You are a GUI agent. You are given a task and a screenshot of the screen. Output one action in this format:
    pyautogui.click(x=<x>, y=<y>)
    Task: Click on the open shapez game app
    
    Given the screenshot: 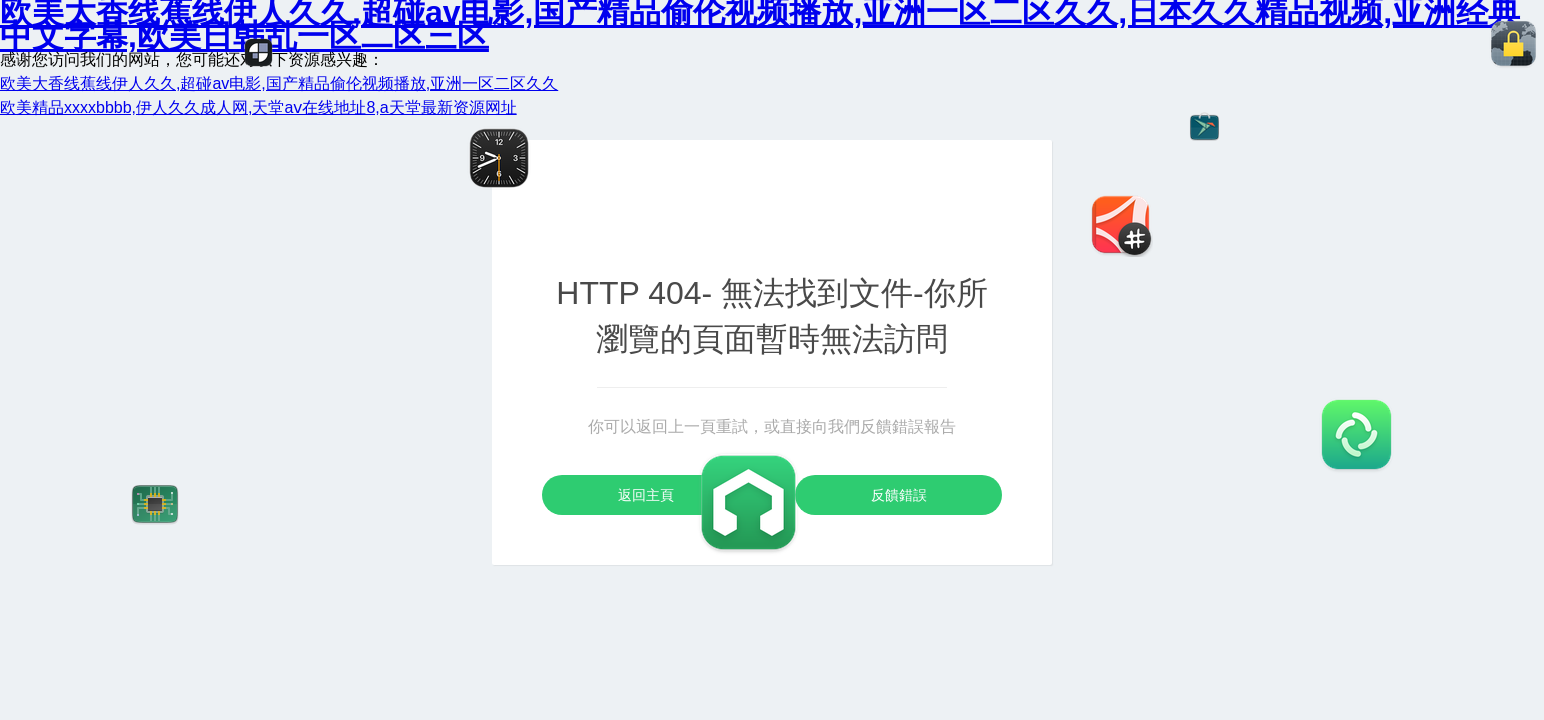 What is the action you would take?
    pyautogui.click(x=258, y=52)
    